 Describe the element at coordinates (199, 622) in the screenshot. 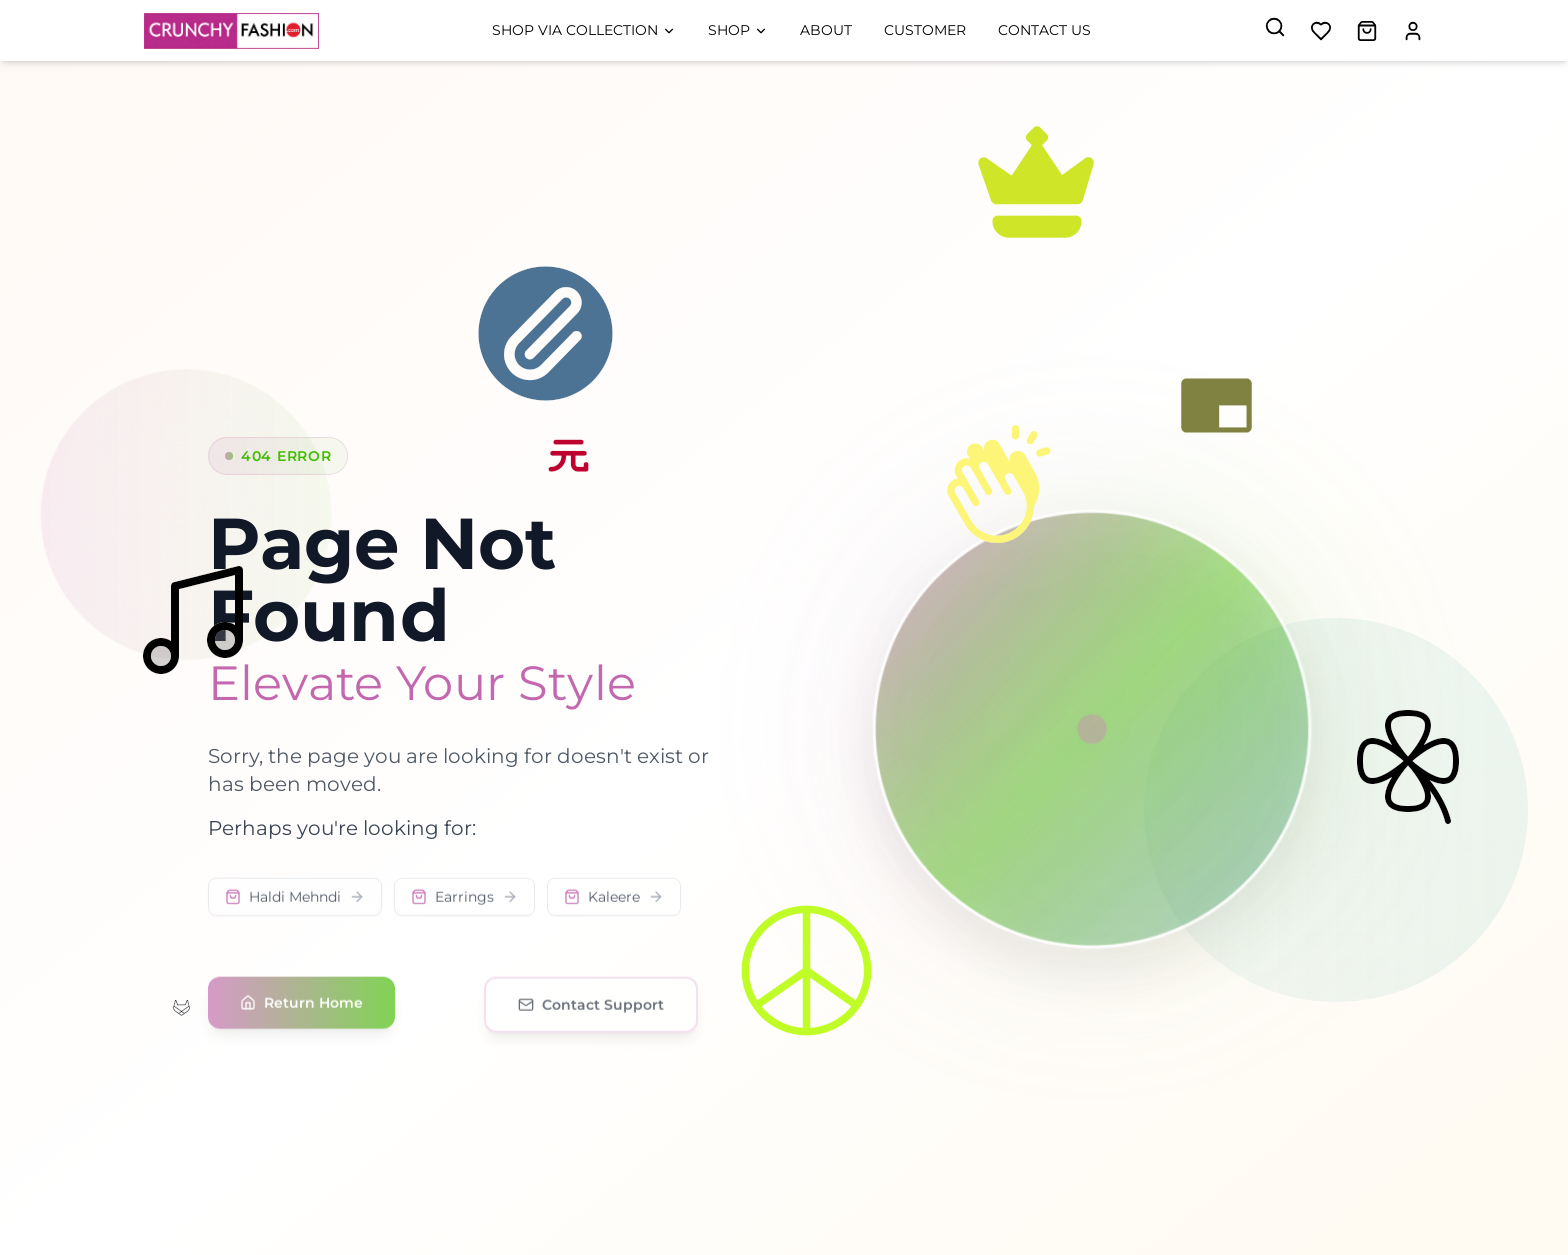

I see `access music library or audio files` at that location.